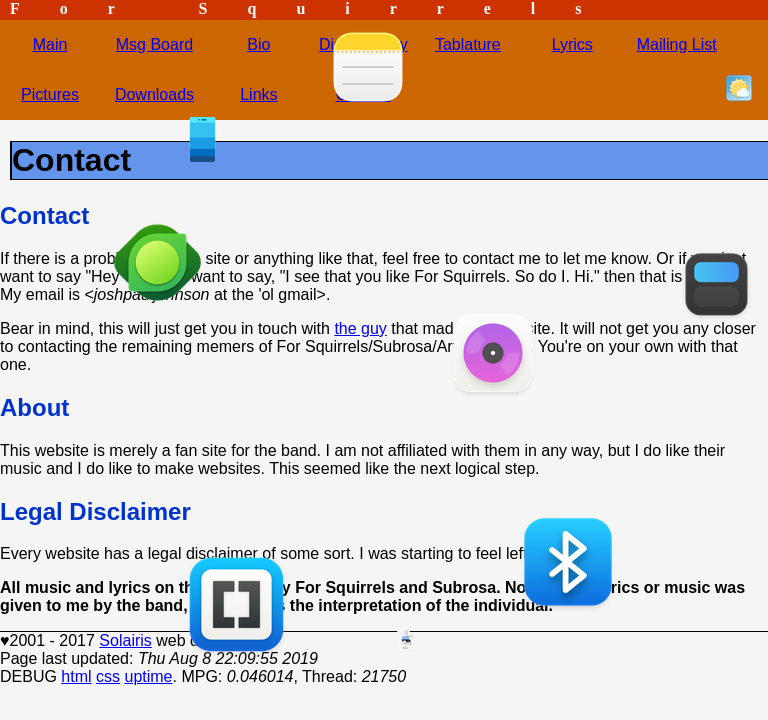 Image resolution: width=768 pixels, height=720 pixels. What do you see at coordinates (202, 139) in the screenshot?
I see `open the your phone companion app` at bounding box center [202, 139].